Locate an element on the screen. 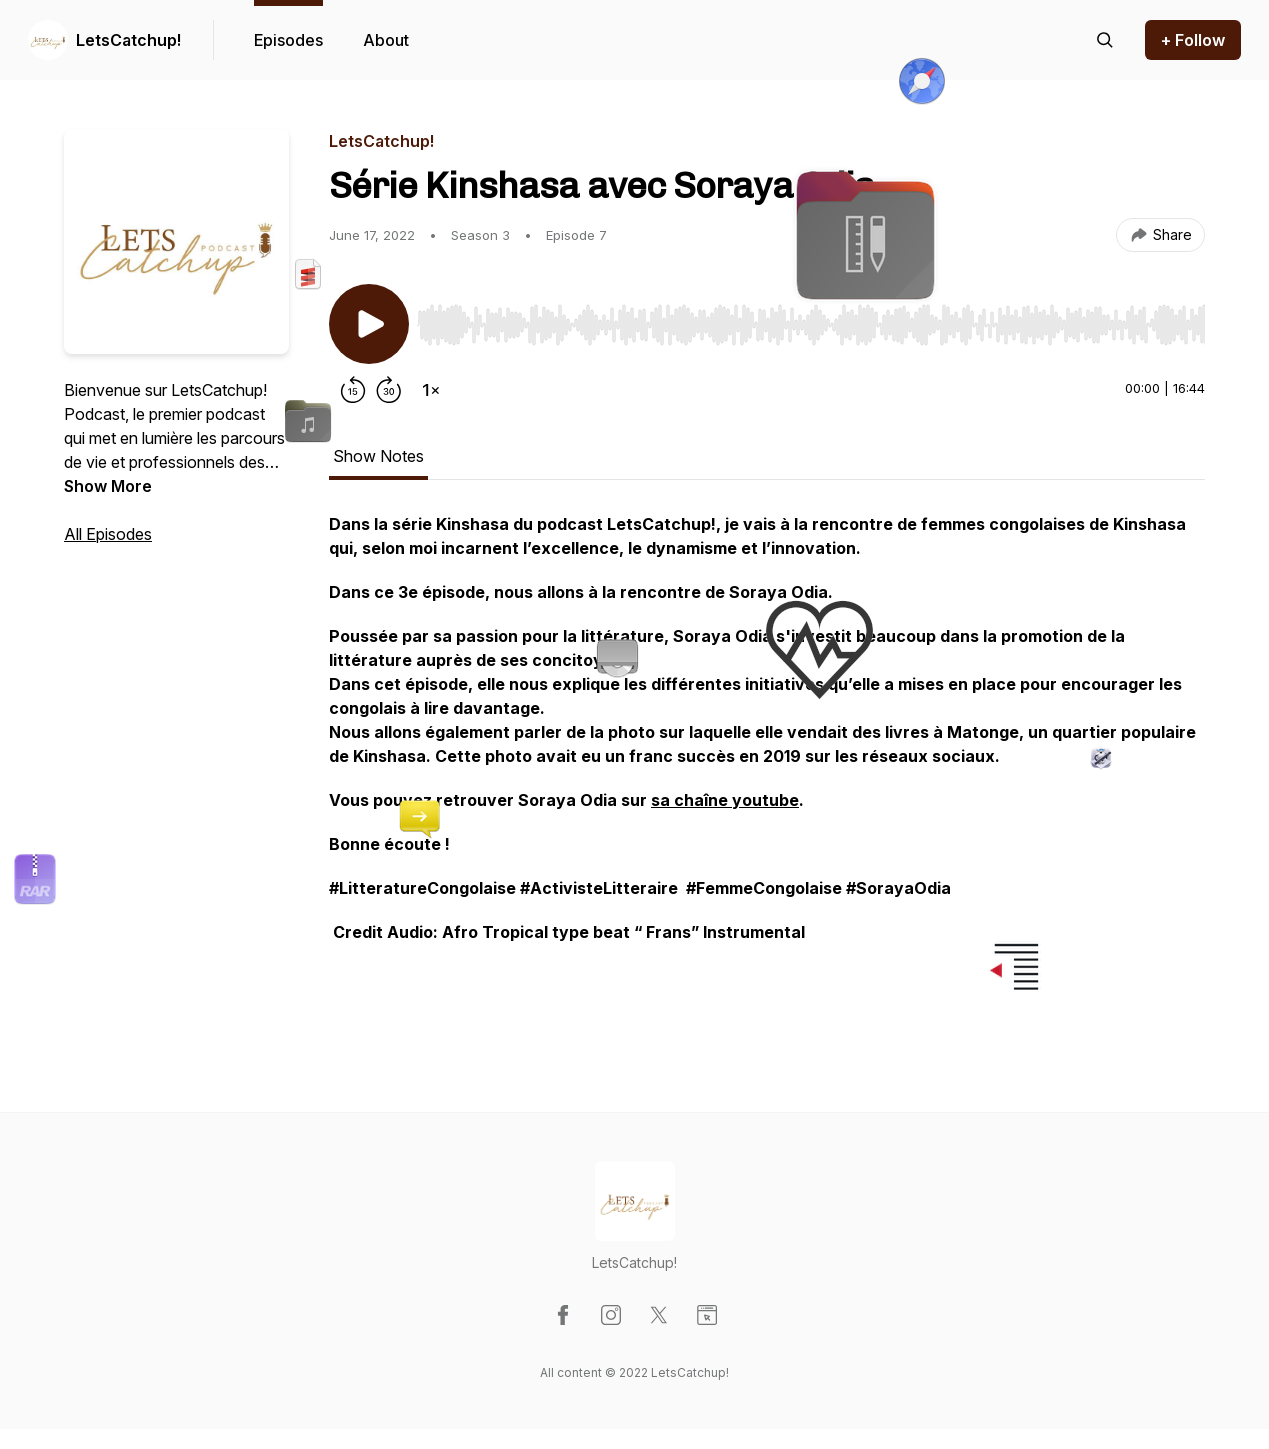 The width and height of the screenshot is (1269, 1449). user status: away or stepped out is located at coordinates (420, 819).